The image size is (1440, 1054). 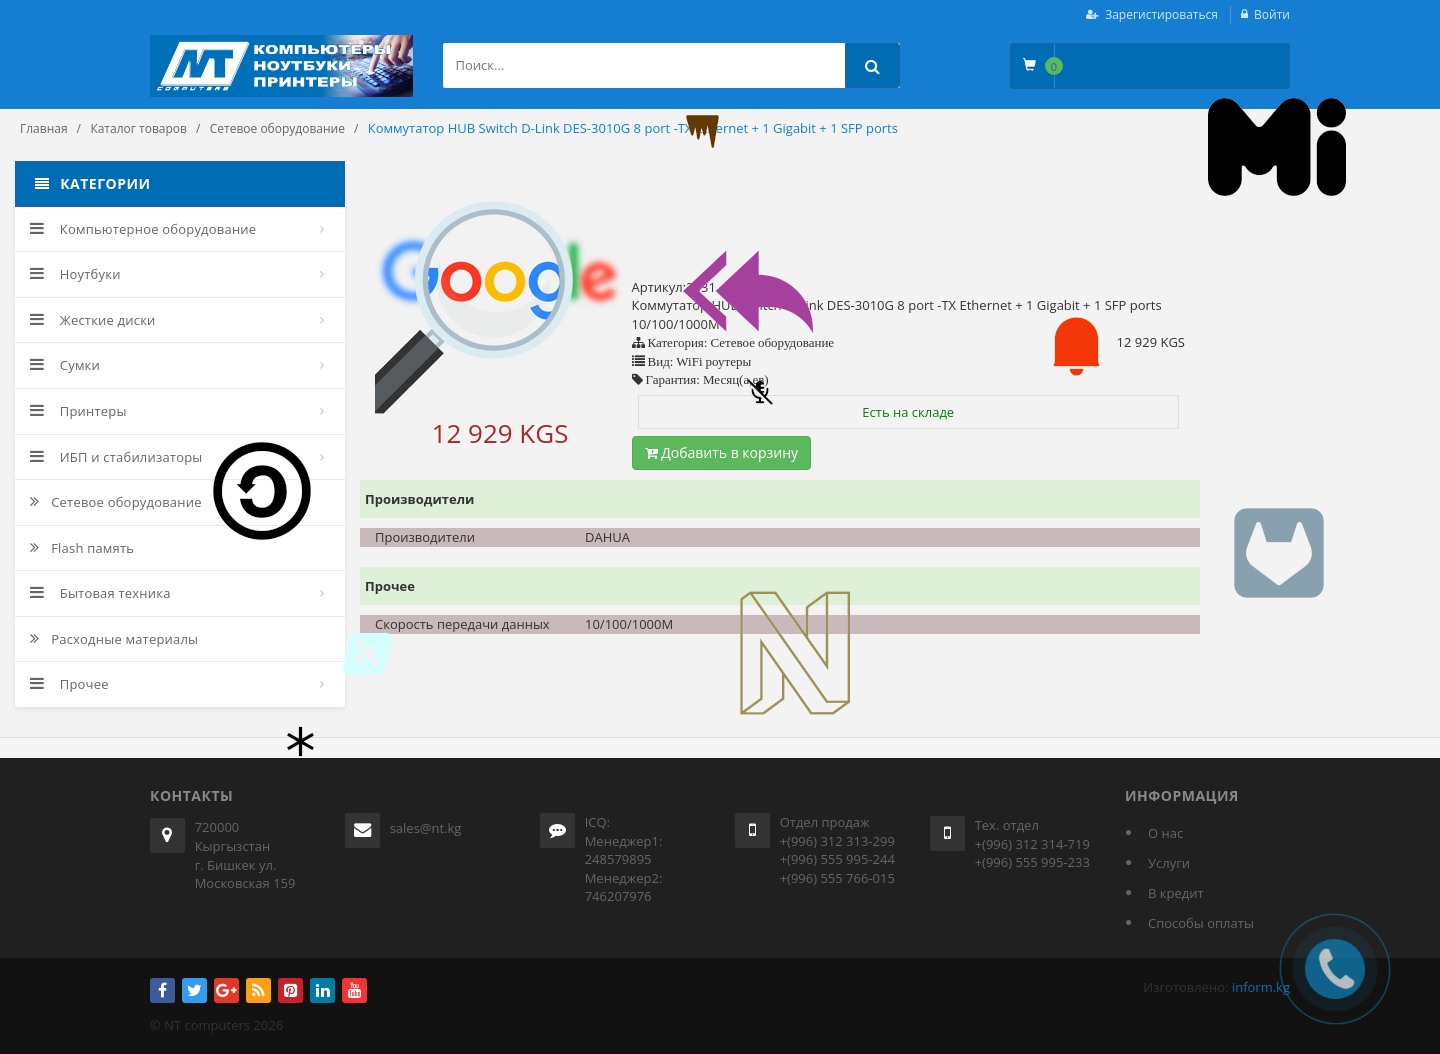 What do you see at coordinates (300, 741) in the screenshot?
I see `indicates a required field in a form` at bounding box center [300, 741].